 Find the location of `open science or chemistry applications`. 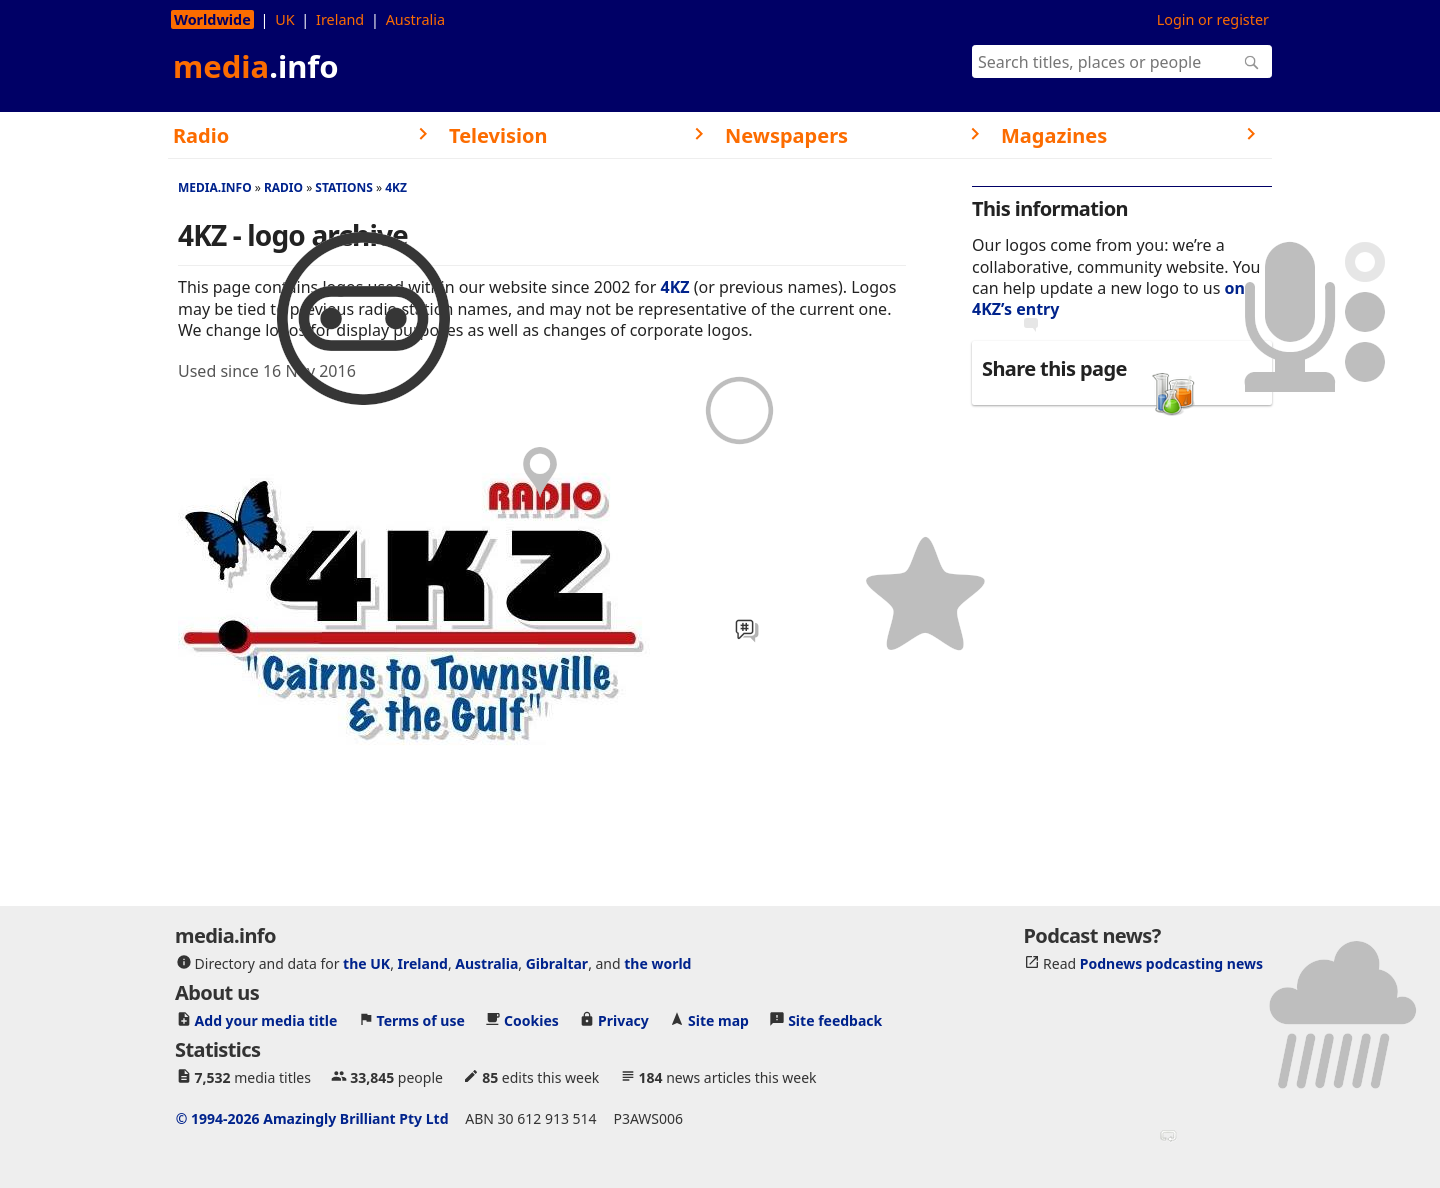

open science or chemistry applications is located at coordinates (1173, 394).